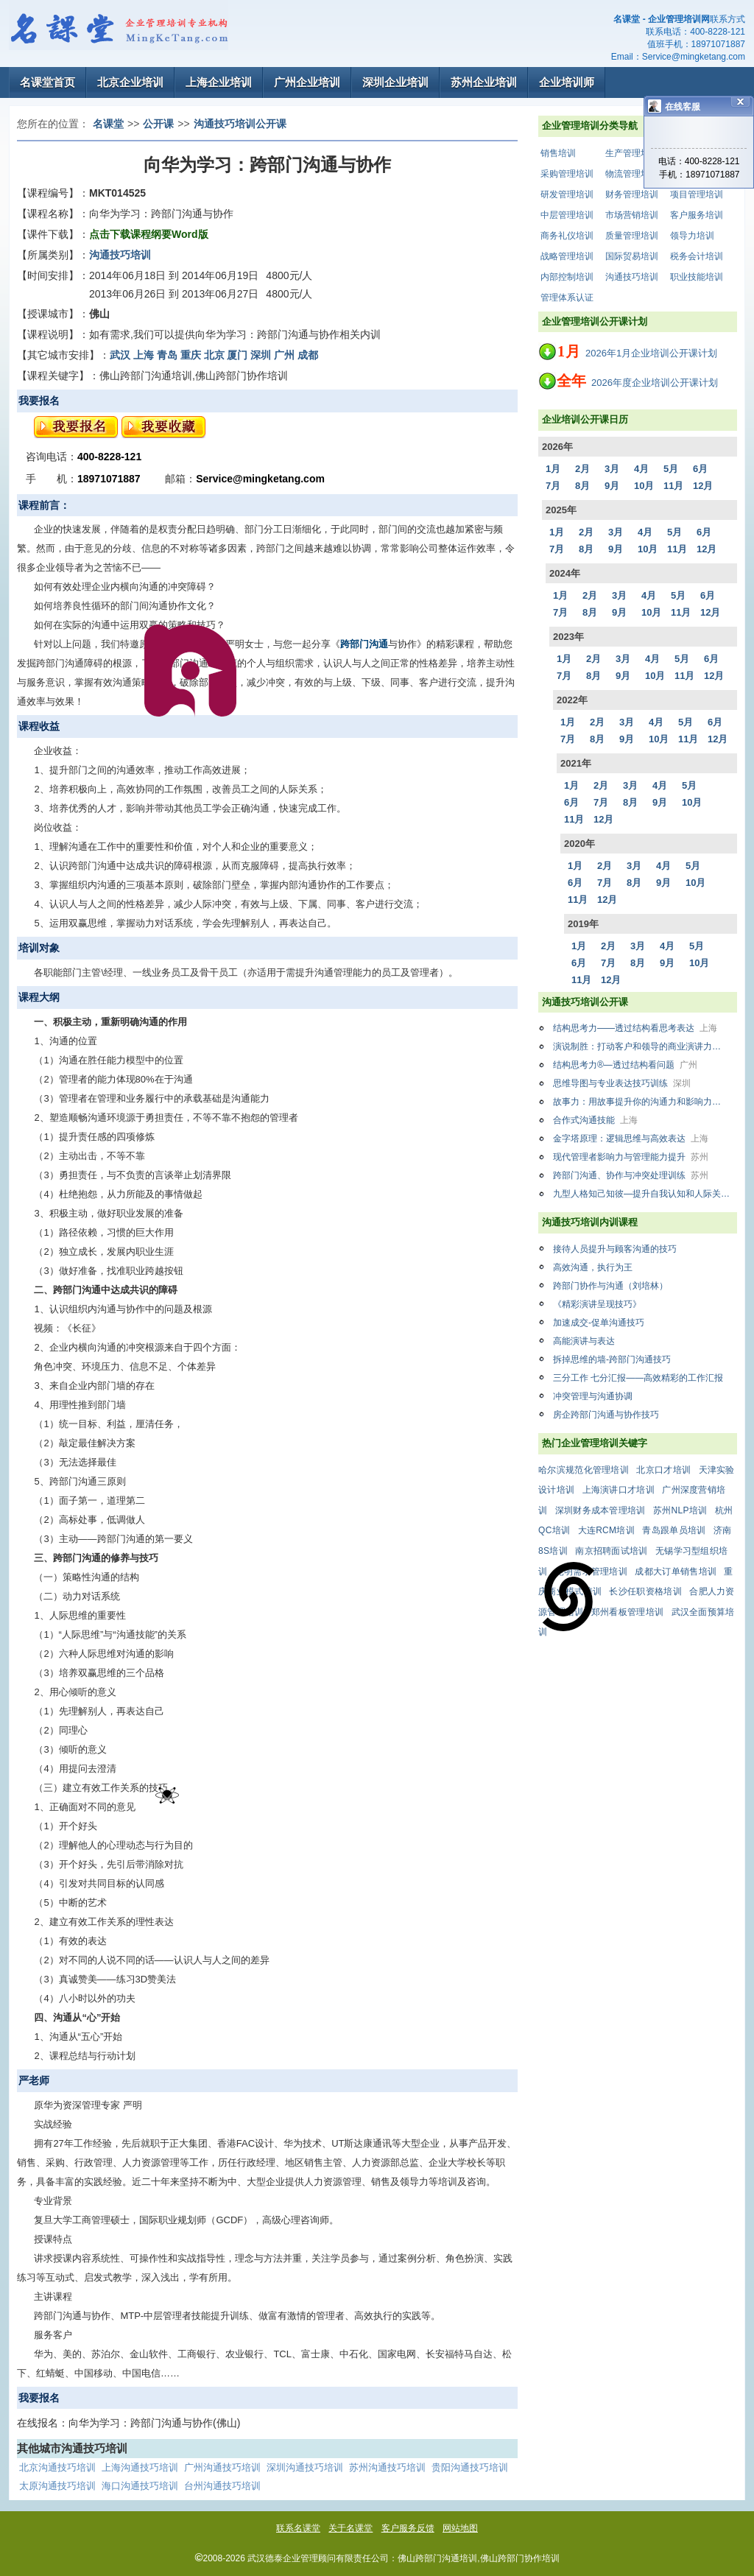  Describe the element at coordinates (568, 1597) in the screenshot. I see `upstash brand logo` at that location.